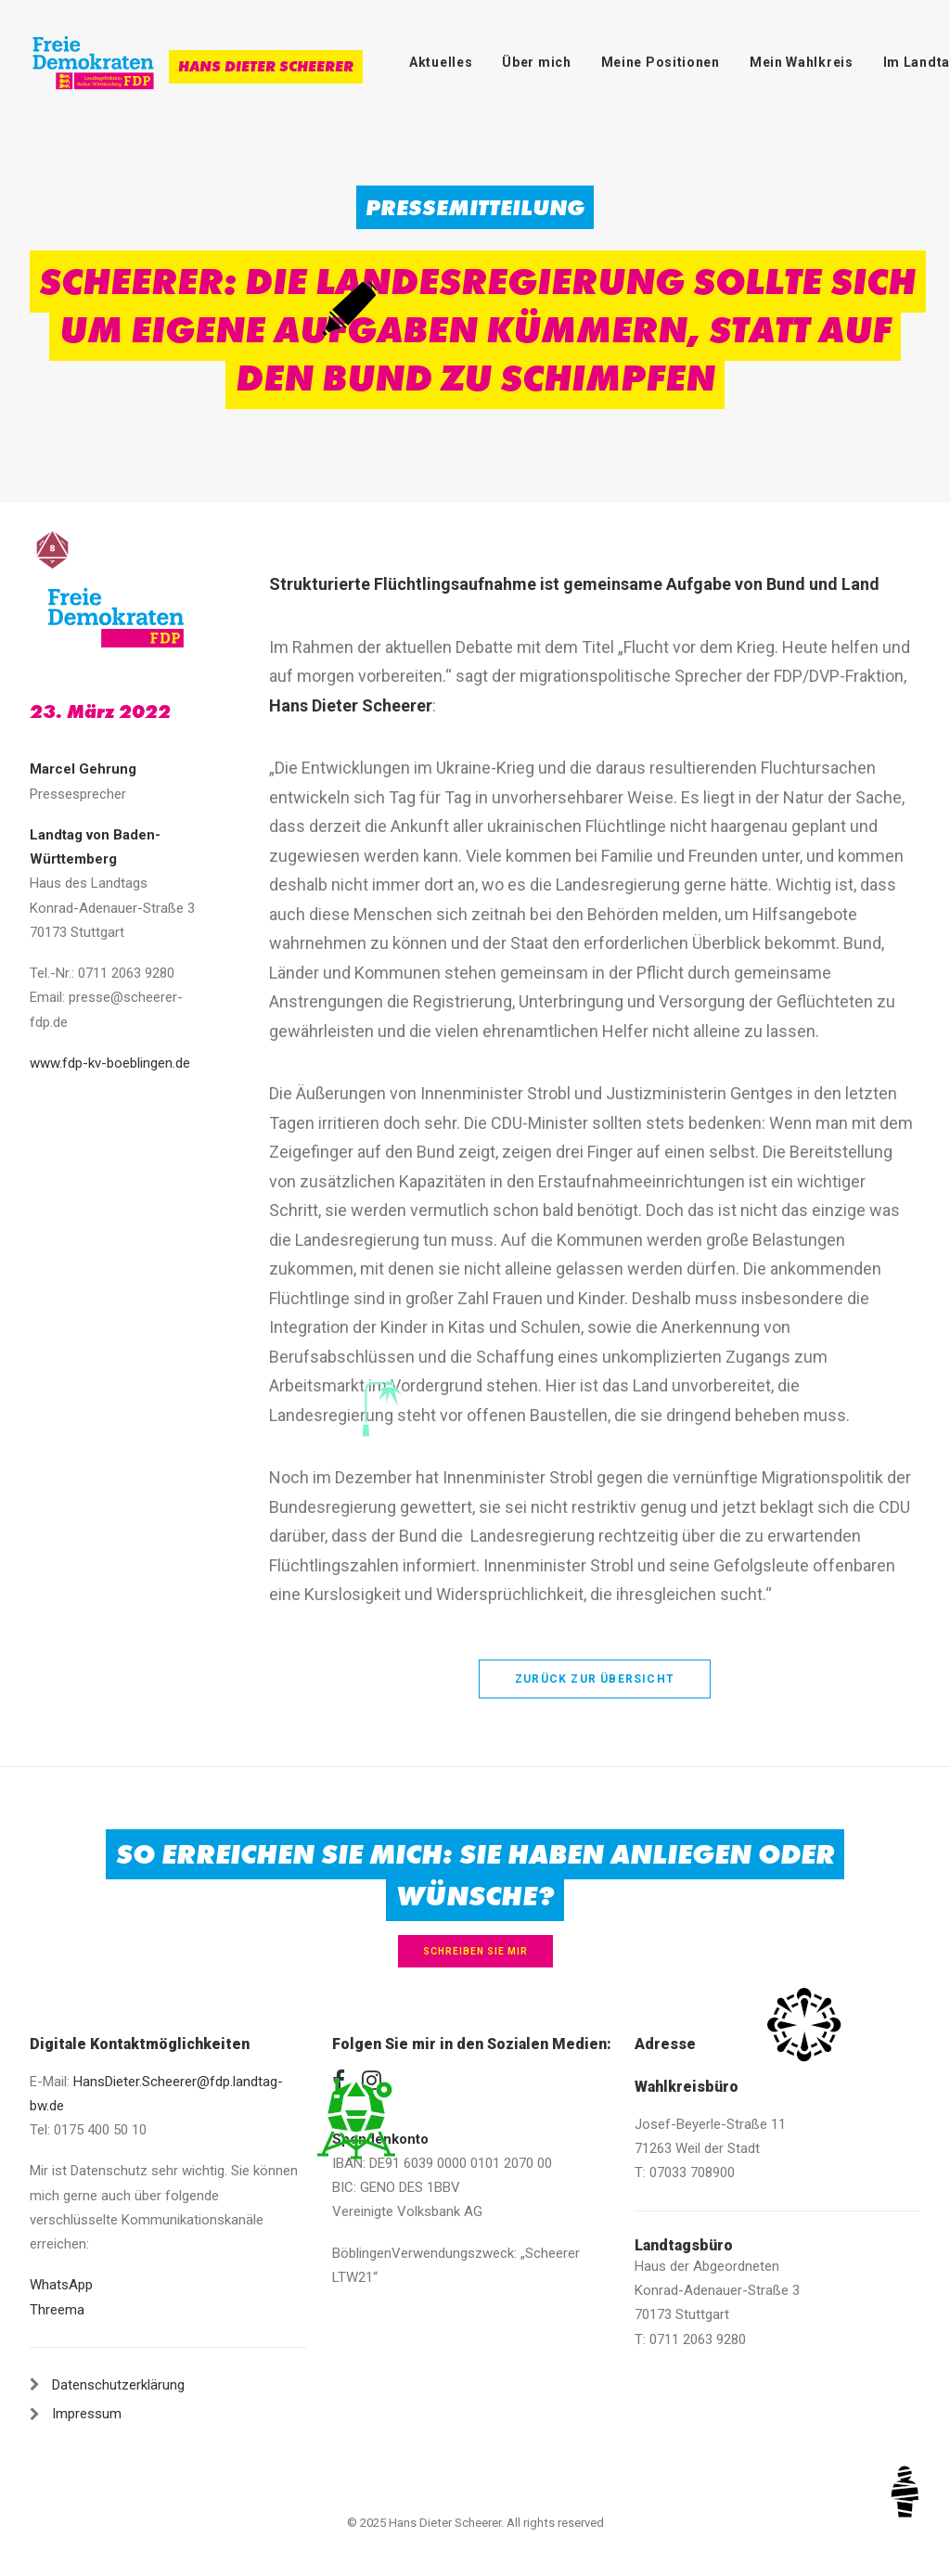 This screenshot has width=950, height=2576. What do you see at coordinates (52, 549) in the screenshot?
I see `roll a d8 die in-game` at bounding box center [52, 549].